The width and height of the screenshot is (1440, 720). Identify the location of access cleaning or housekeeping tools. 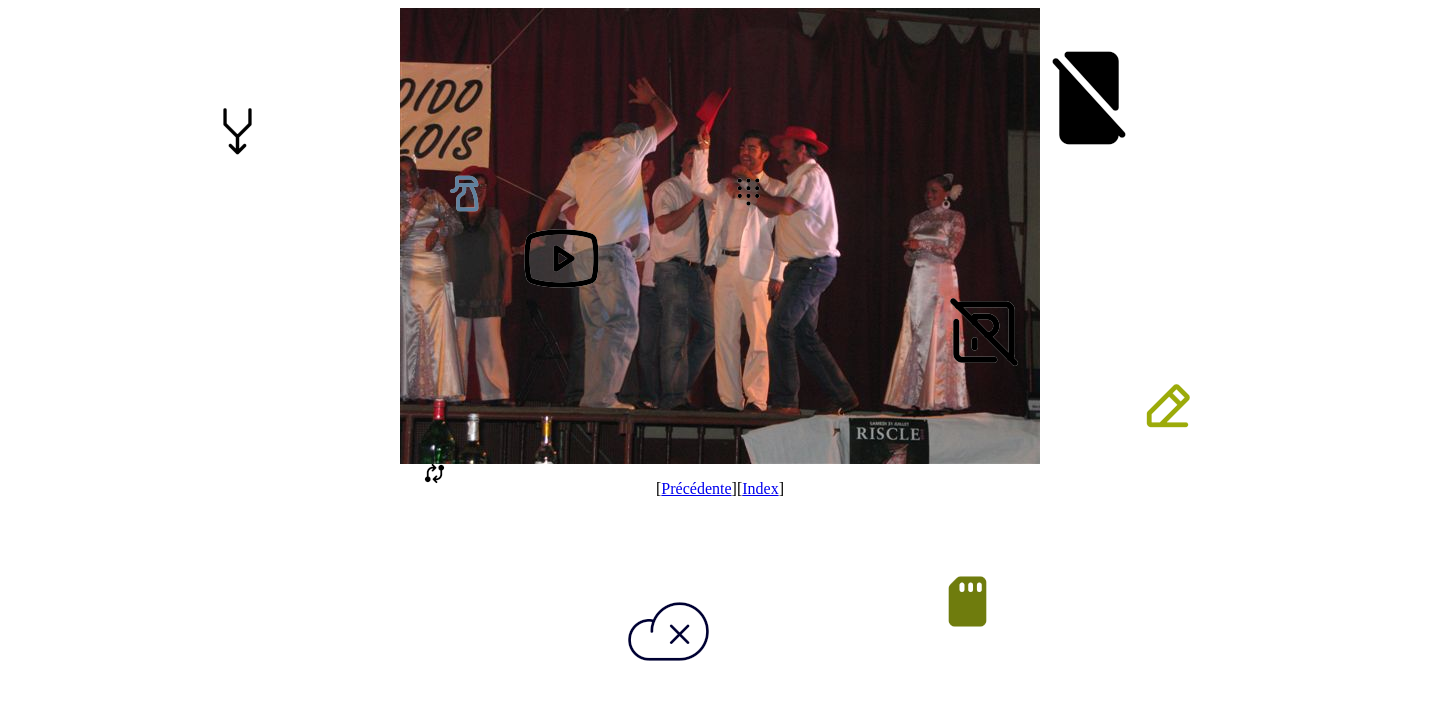
(465, 193).